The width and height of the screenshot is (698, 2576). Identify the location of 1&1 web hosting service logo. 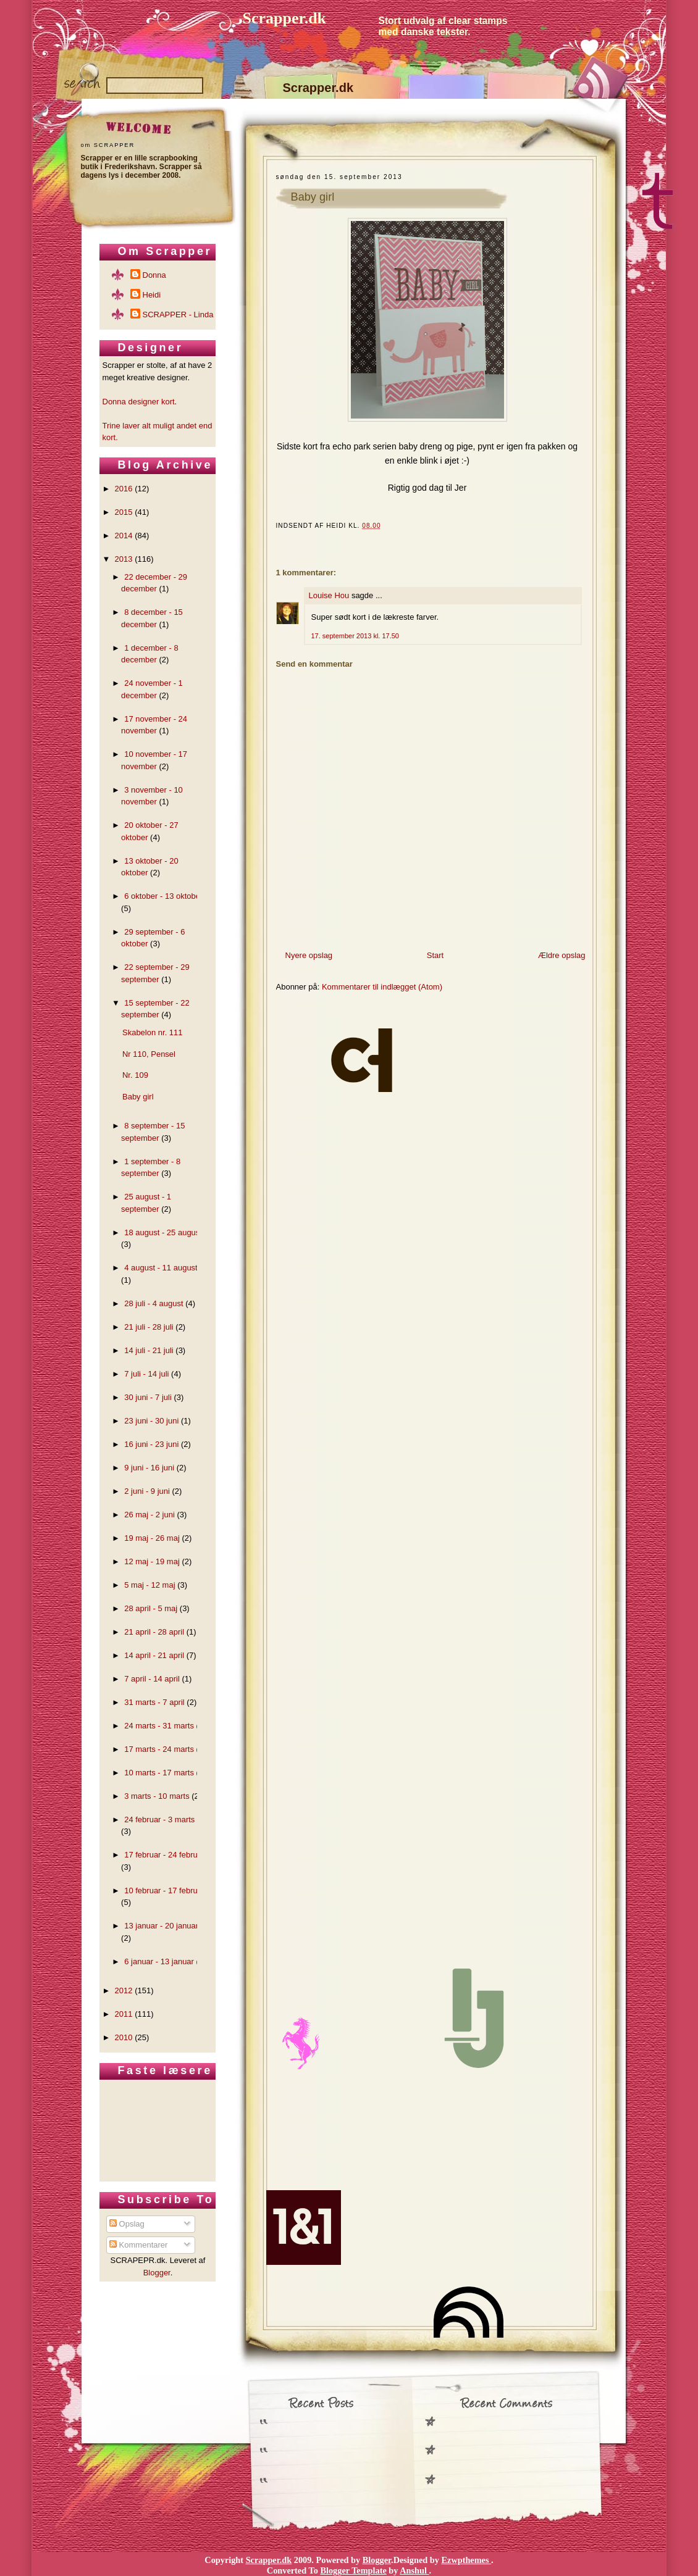
(303, 2227).